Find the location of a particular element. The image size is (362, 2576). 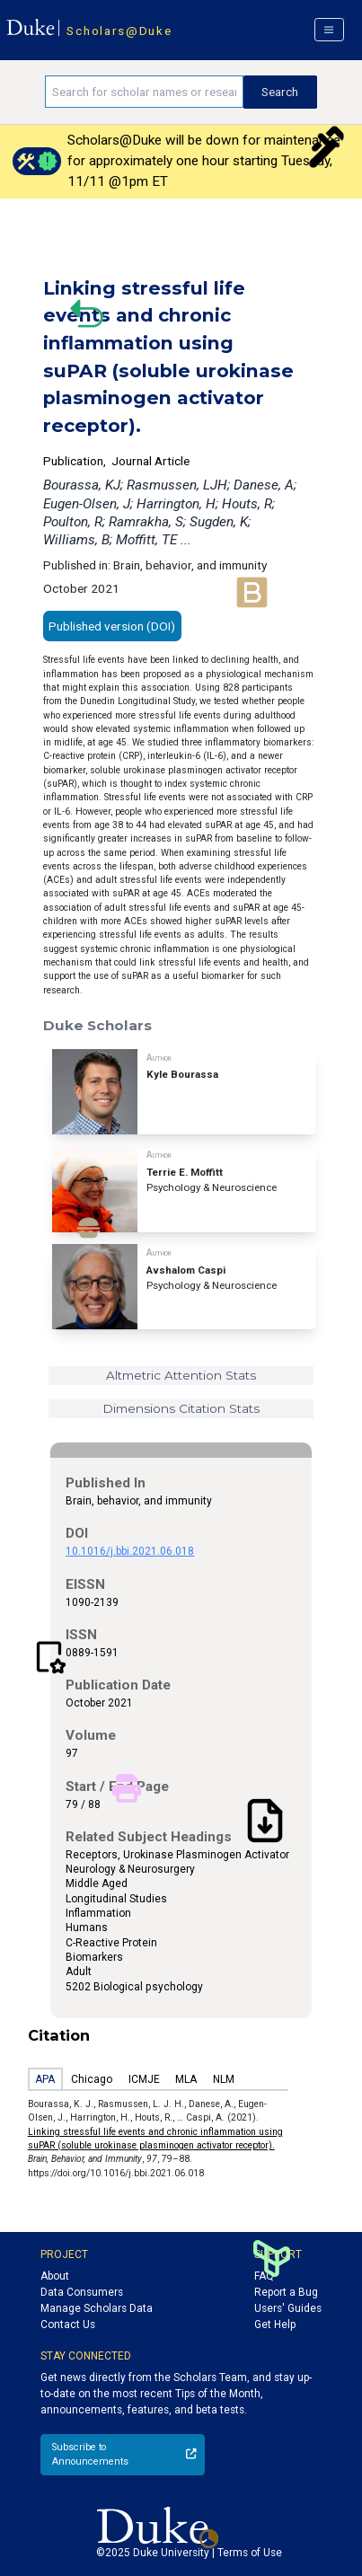

print this document is located at coordinates (127, 1788).